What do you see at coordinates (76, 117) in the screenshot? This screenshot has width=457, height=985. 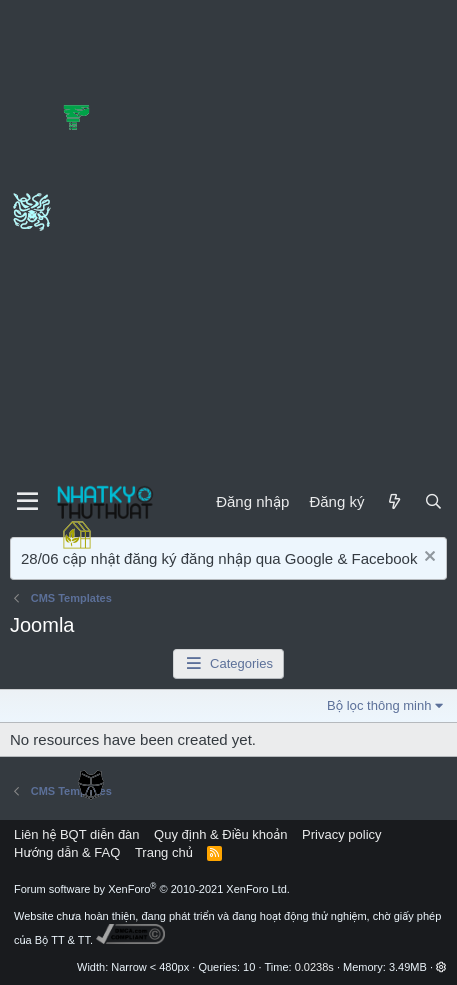 I see `indicates a fireplace or heating feature` at bounding box center [76, 117].